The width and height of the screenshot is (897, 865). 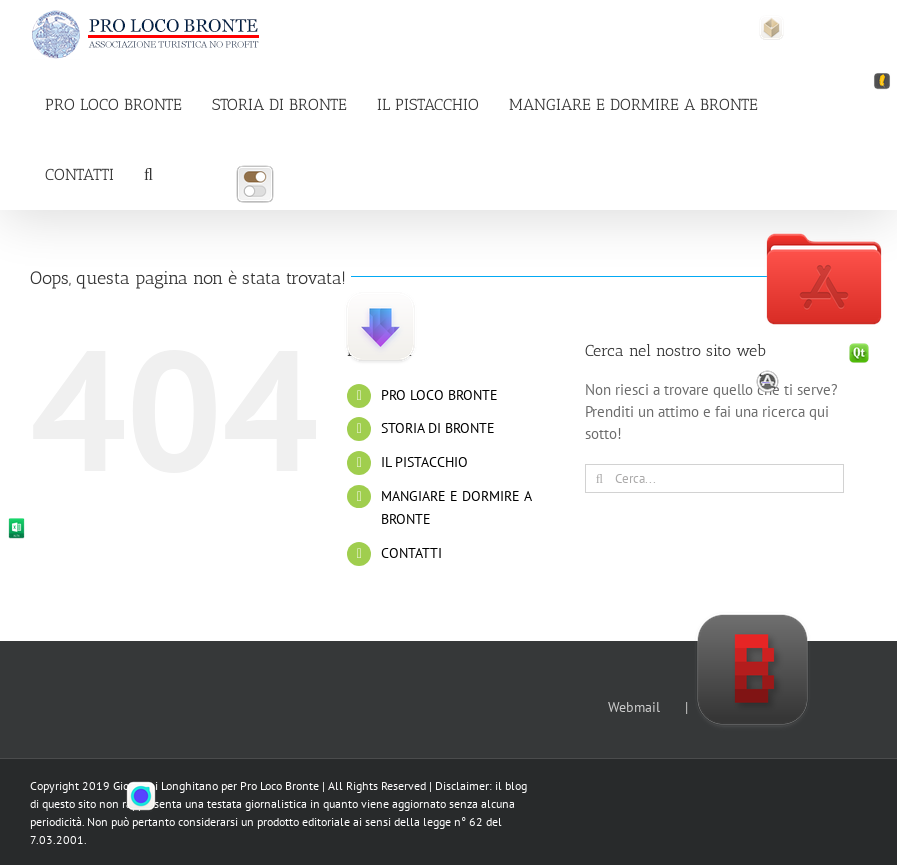 What do you see at coordinates (859, 353) in the screenshot?
I see `launch Qt D-Bus Viewer application` at bounding box center [859, 353].